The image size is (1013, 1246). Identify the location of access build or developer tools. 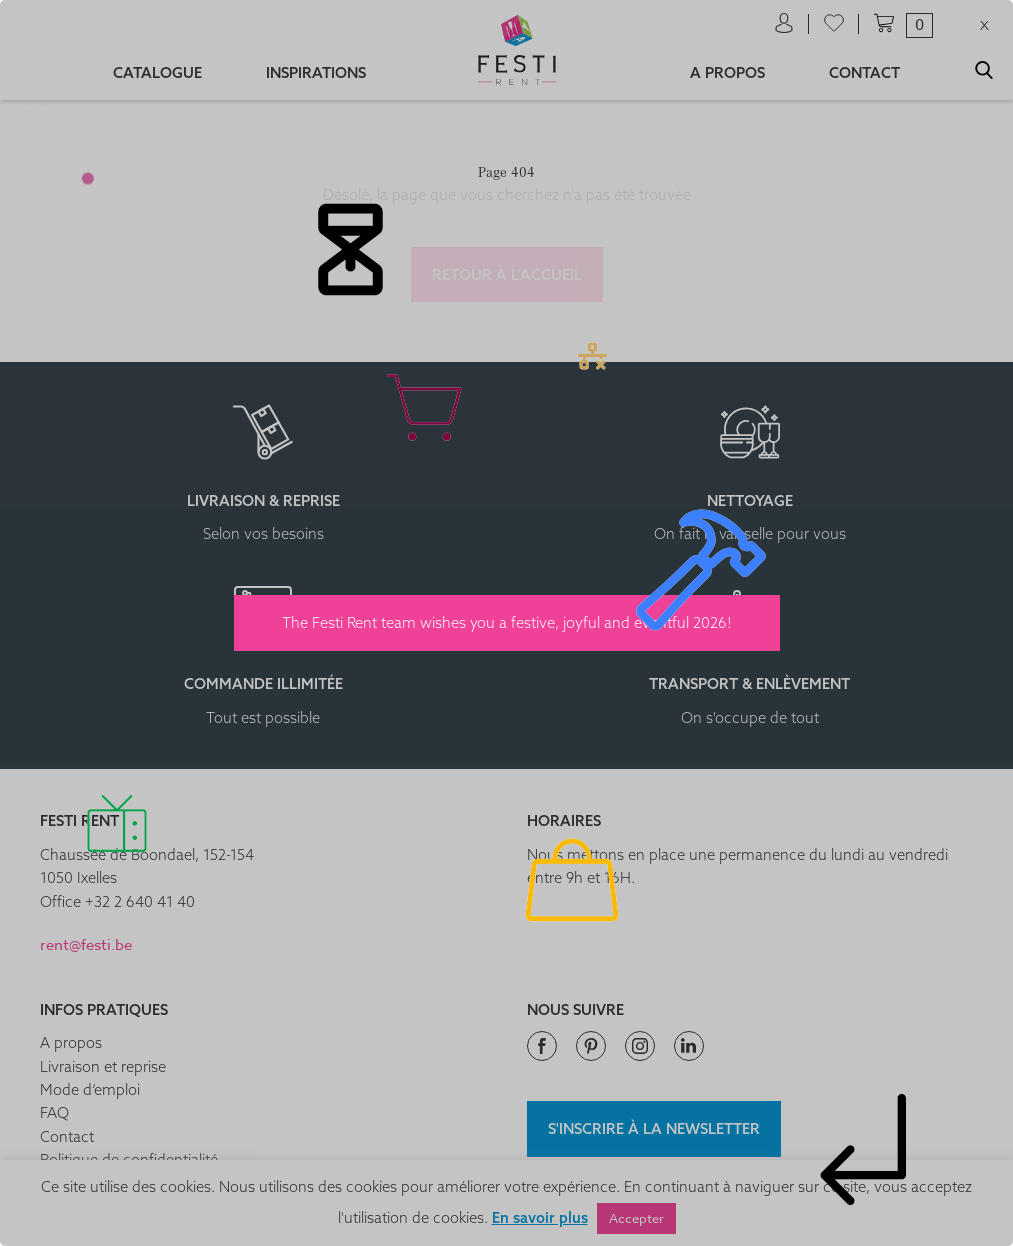
(701, 570).